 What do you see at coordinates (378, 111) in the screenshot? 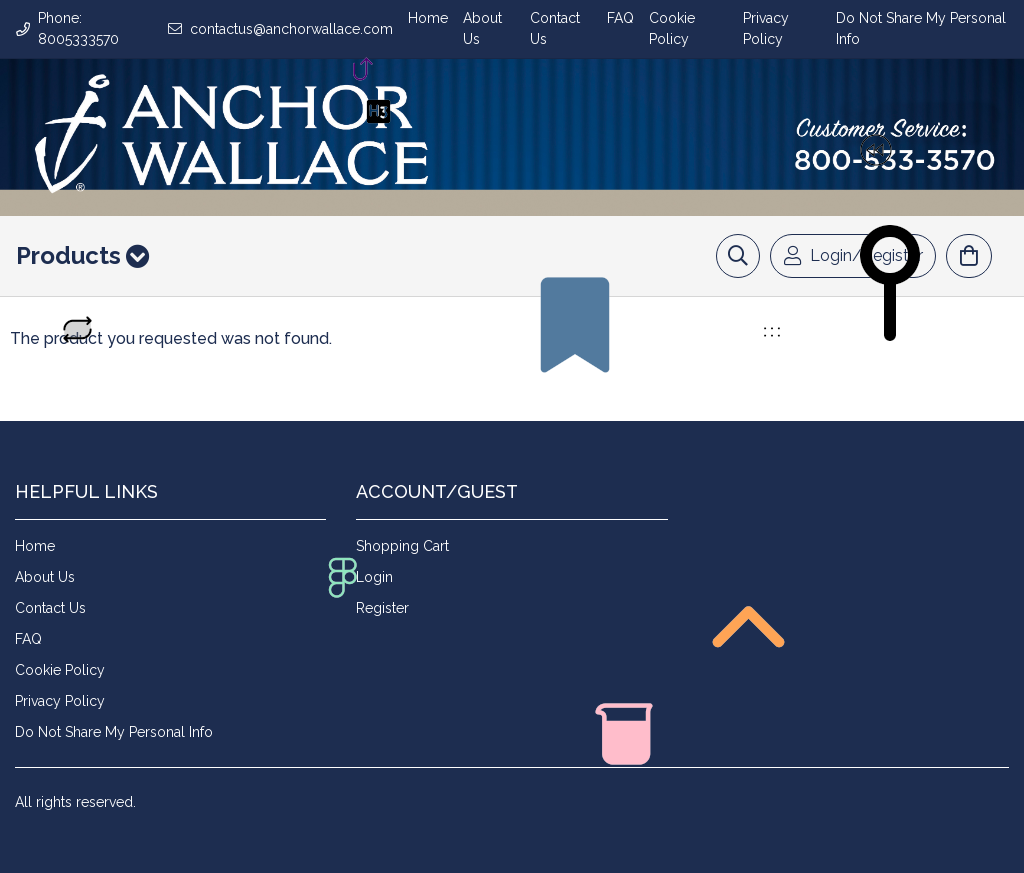
I see `format text as heading level 3` at bounding box center [378, 111].